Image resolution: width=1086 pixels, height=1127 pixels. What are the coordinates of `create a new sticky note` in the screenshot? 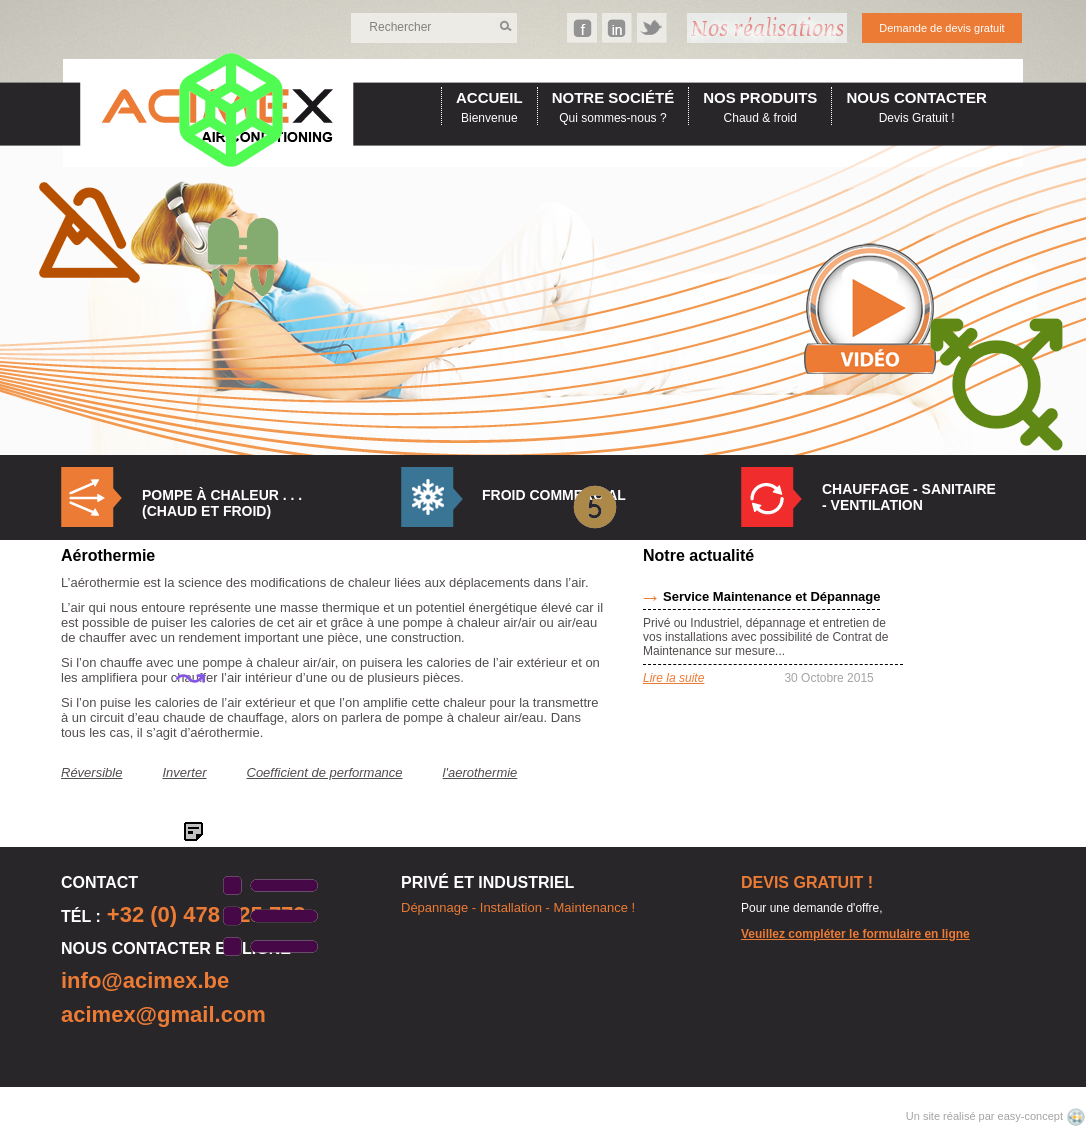 It's located at (193, 831).